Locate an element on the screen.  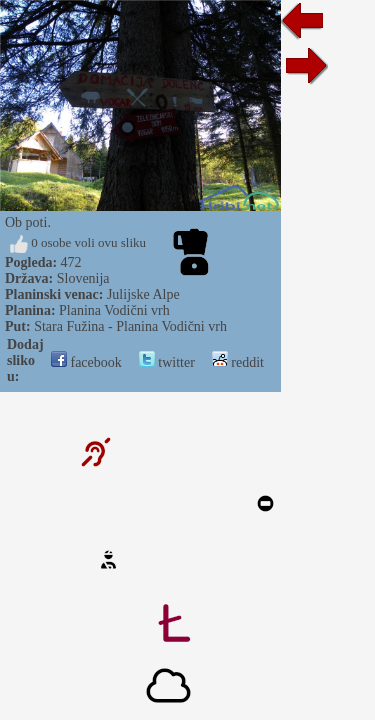
indicates litecoin cryptocurrency is located at coordinates (174, 623).